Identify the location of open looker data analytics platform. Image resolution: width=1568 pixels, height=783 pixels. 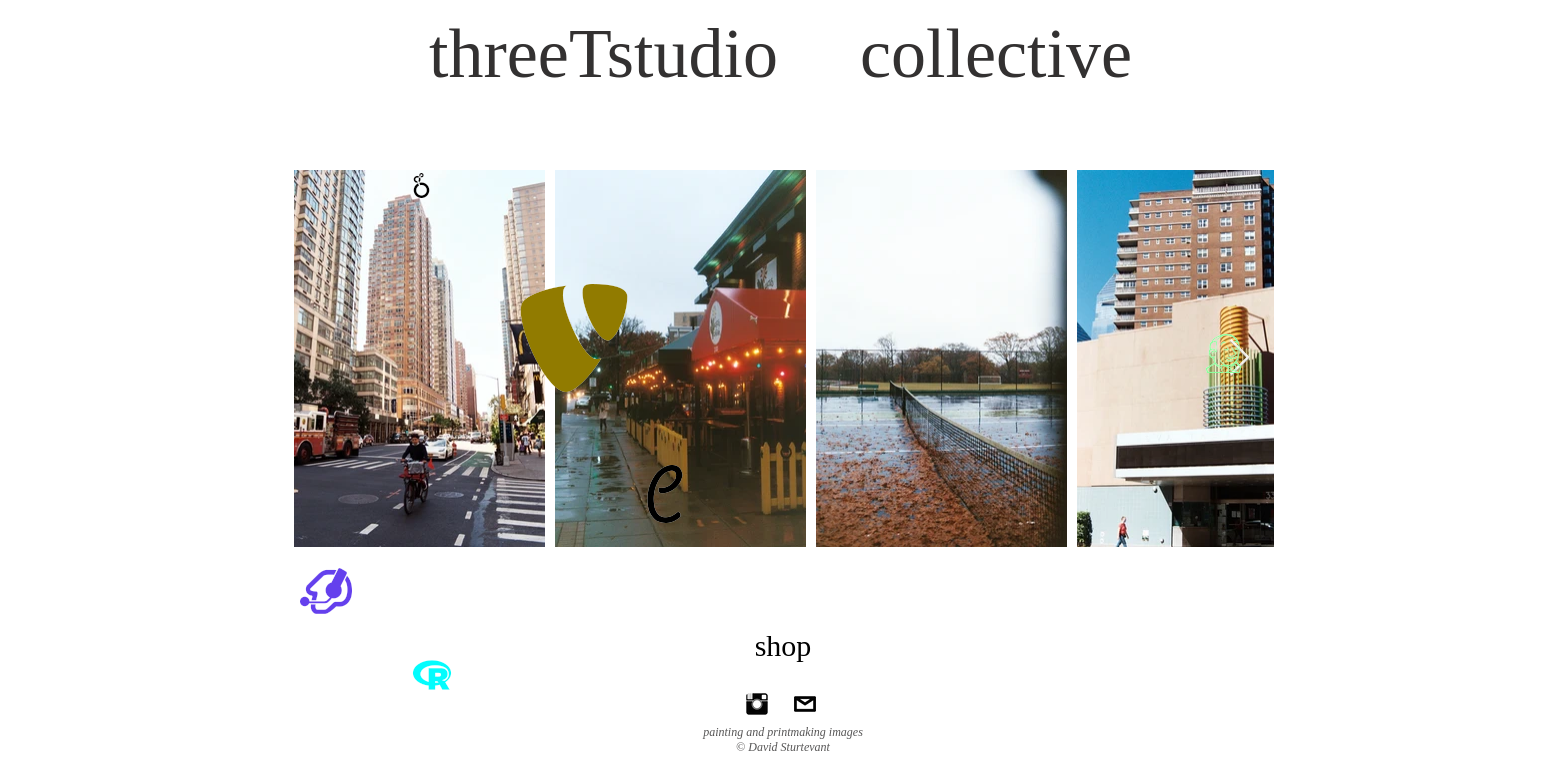
(421, 185).